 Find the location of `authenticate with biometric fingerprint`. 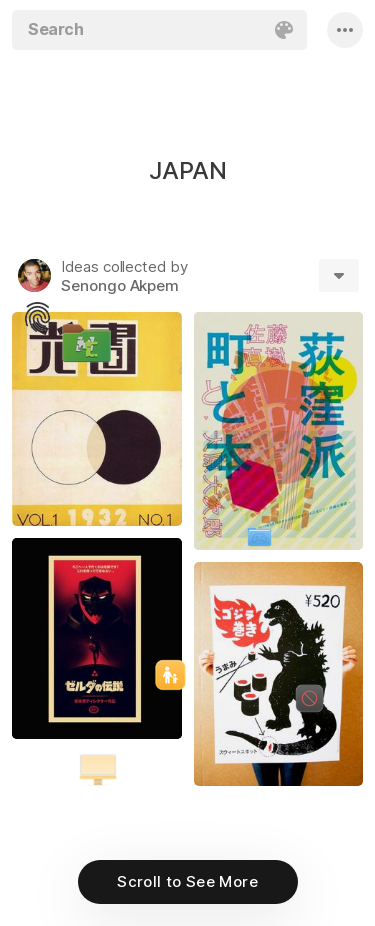

authenticate with biometric fingerprint is located at coordinates (38, 317).